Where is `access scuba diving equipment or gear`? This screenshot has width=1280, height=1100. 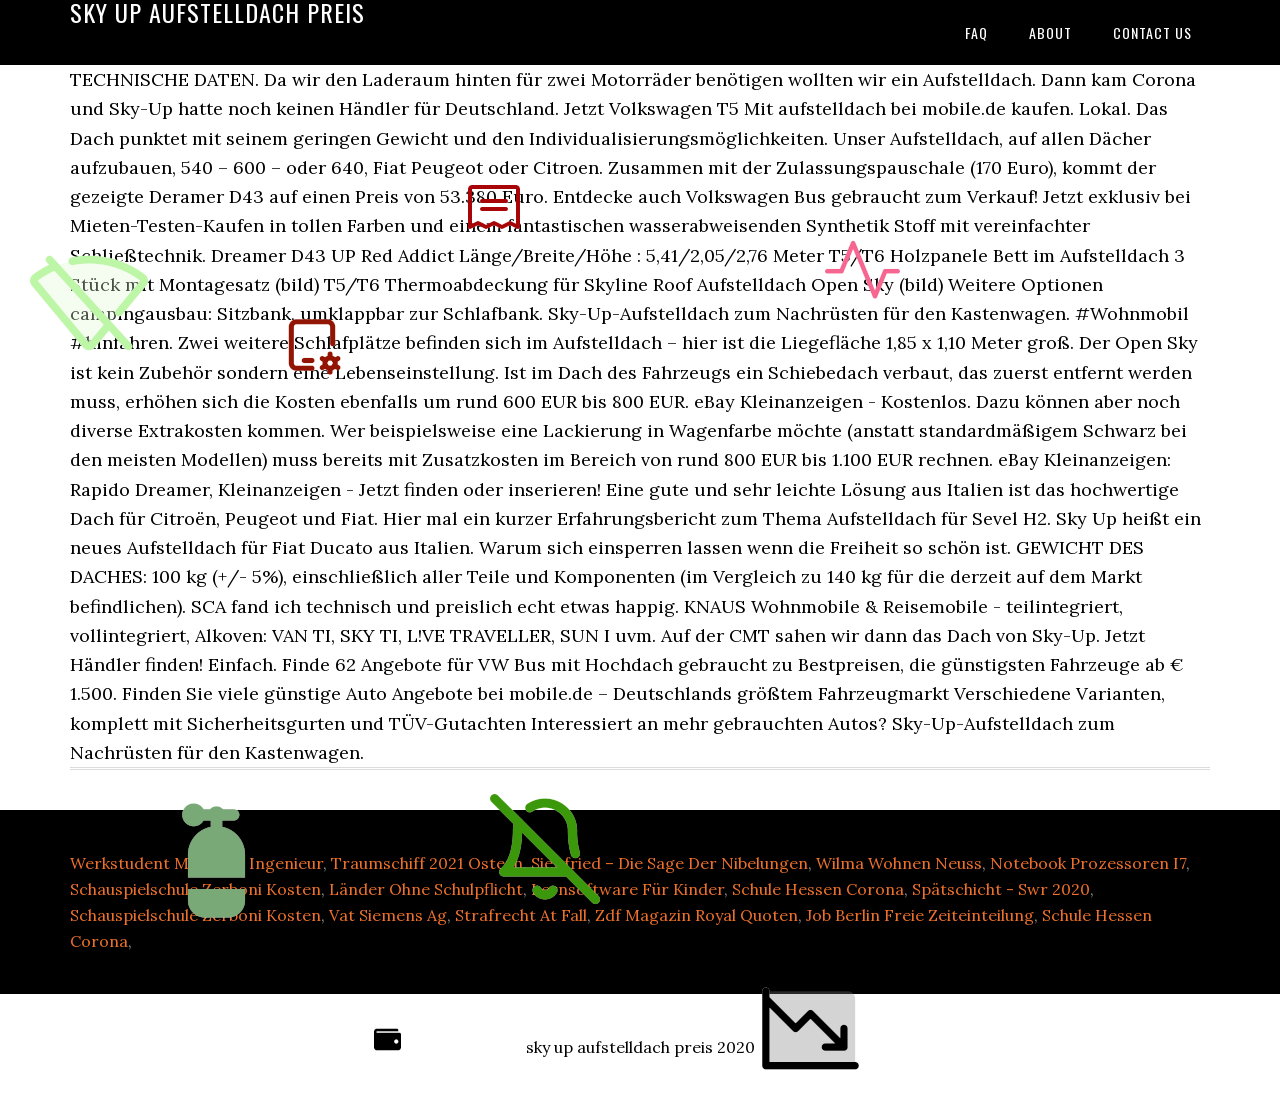
access scuba diving equipment or gear is located at coordinates (216, 860).